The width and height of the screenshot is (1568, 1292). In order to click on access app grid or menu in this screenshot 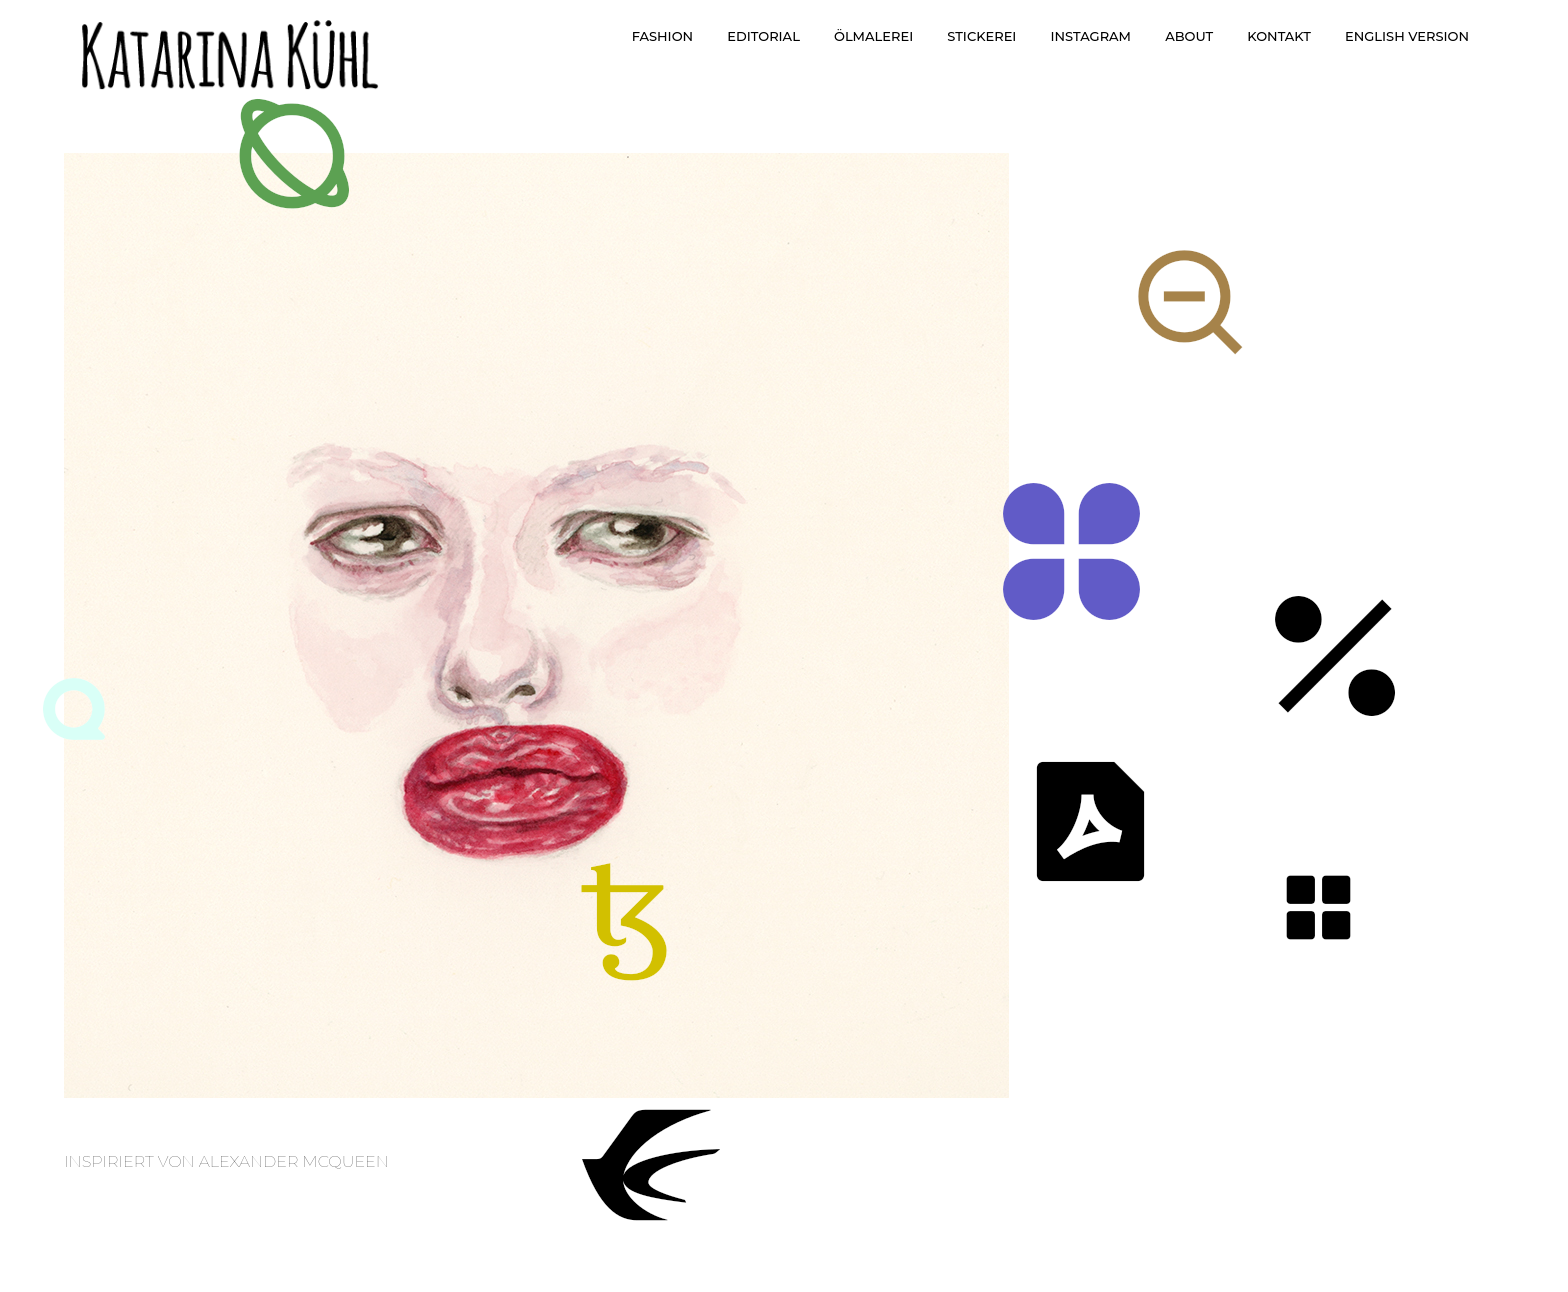, I will do `click(1318, 907)`.